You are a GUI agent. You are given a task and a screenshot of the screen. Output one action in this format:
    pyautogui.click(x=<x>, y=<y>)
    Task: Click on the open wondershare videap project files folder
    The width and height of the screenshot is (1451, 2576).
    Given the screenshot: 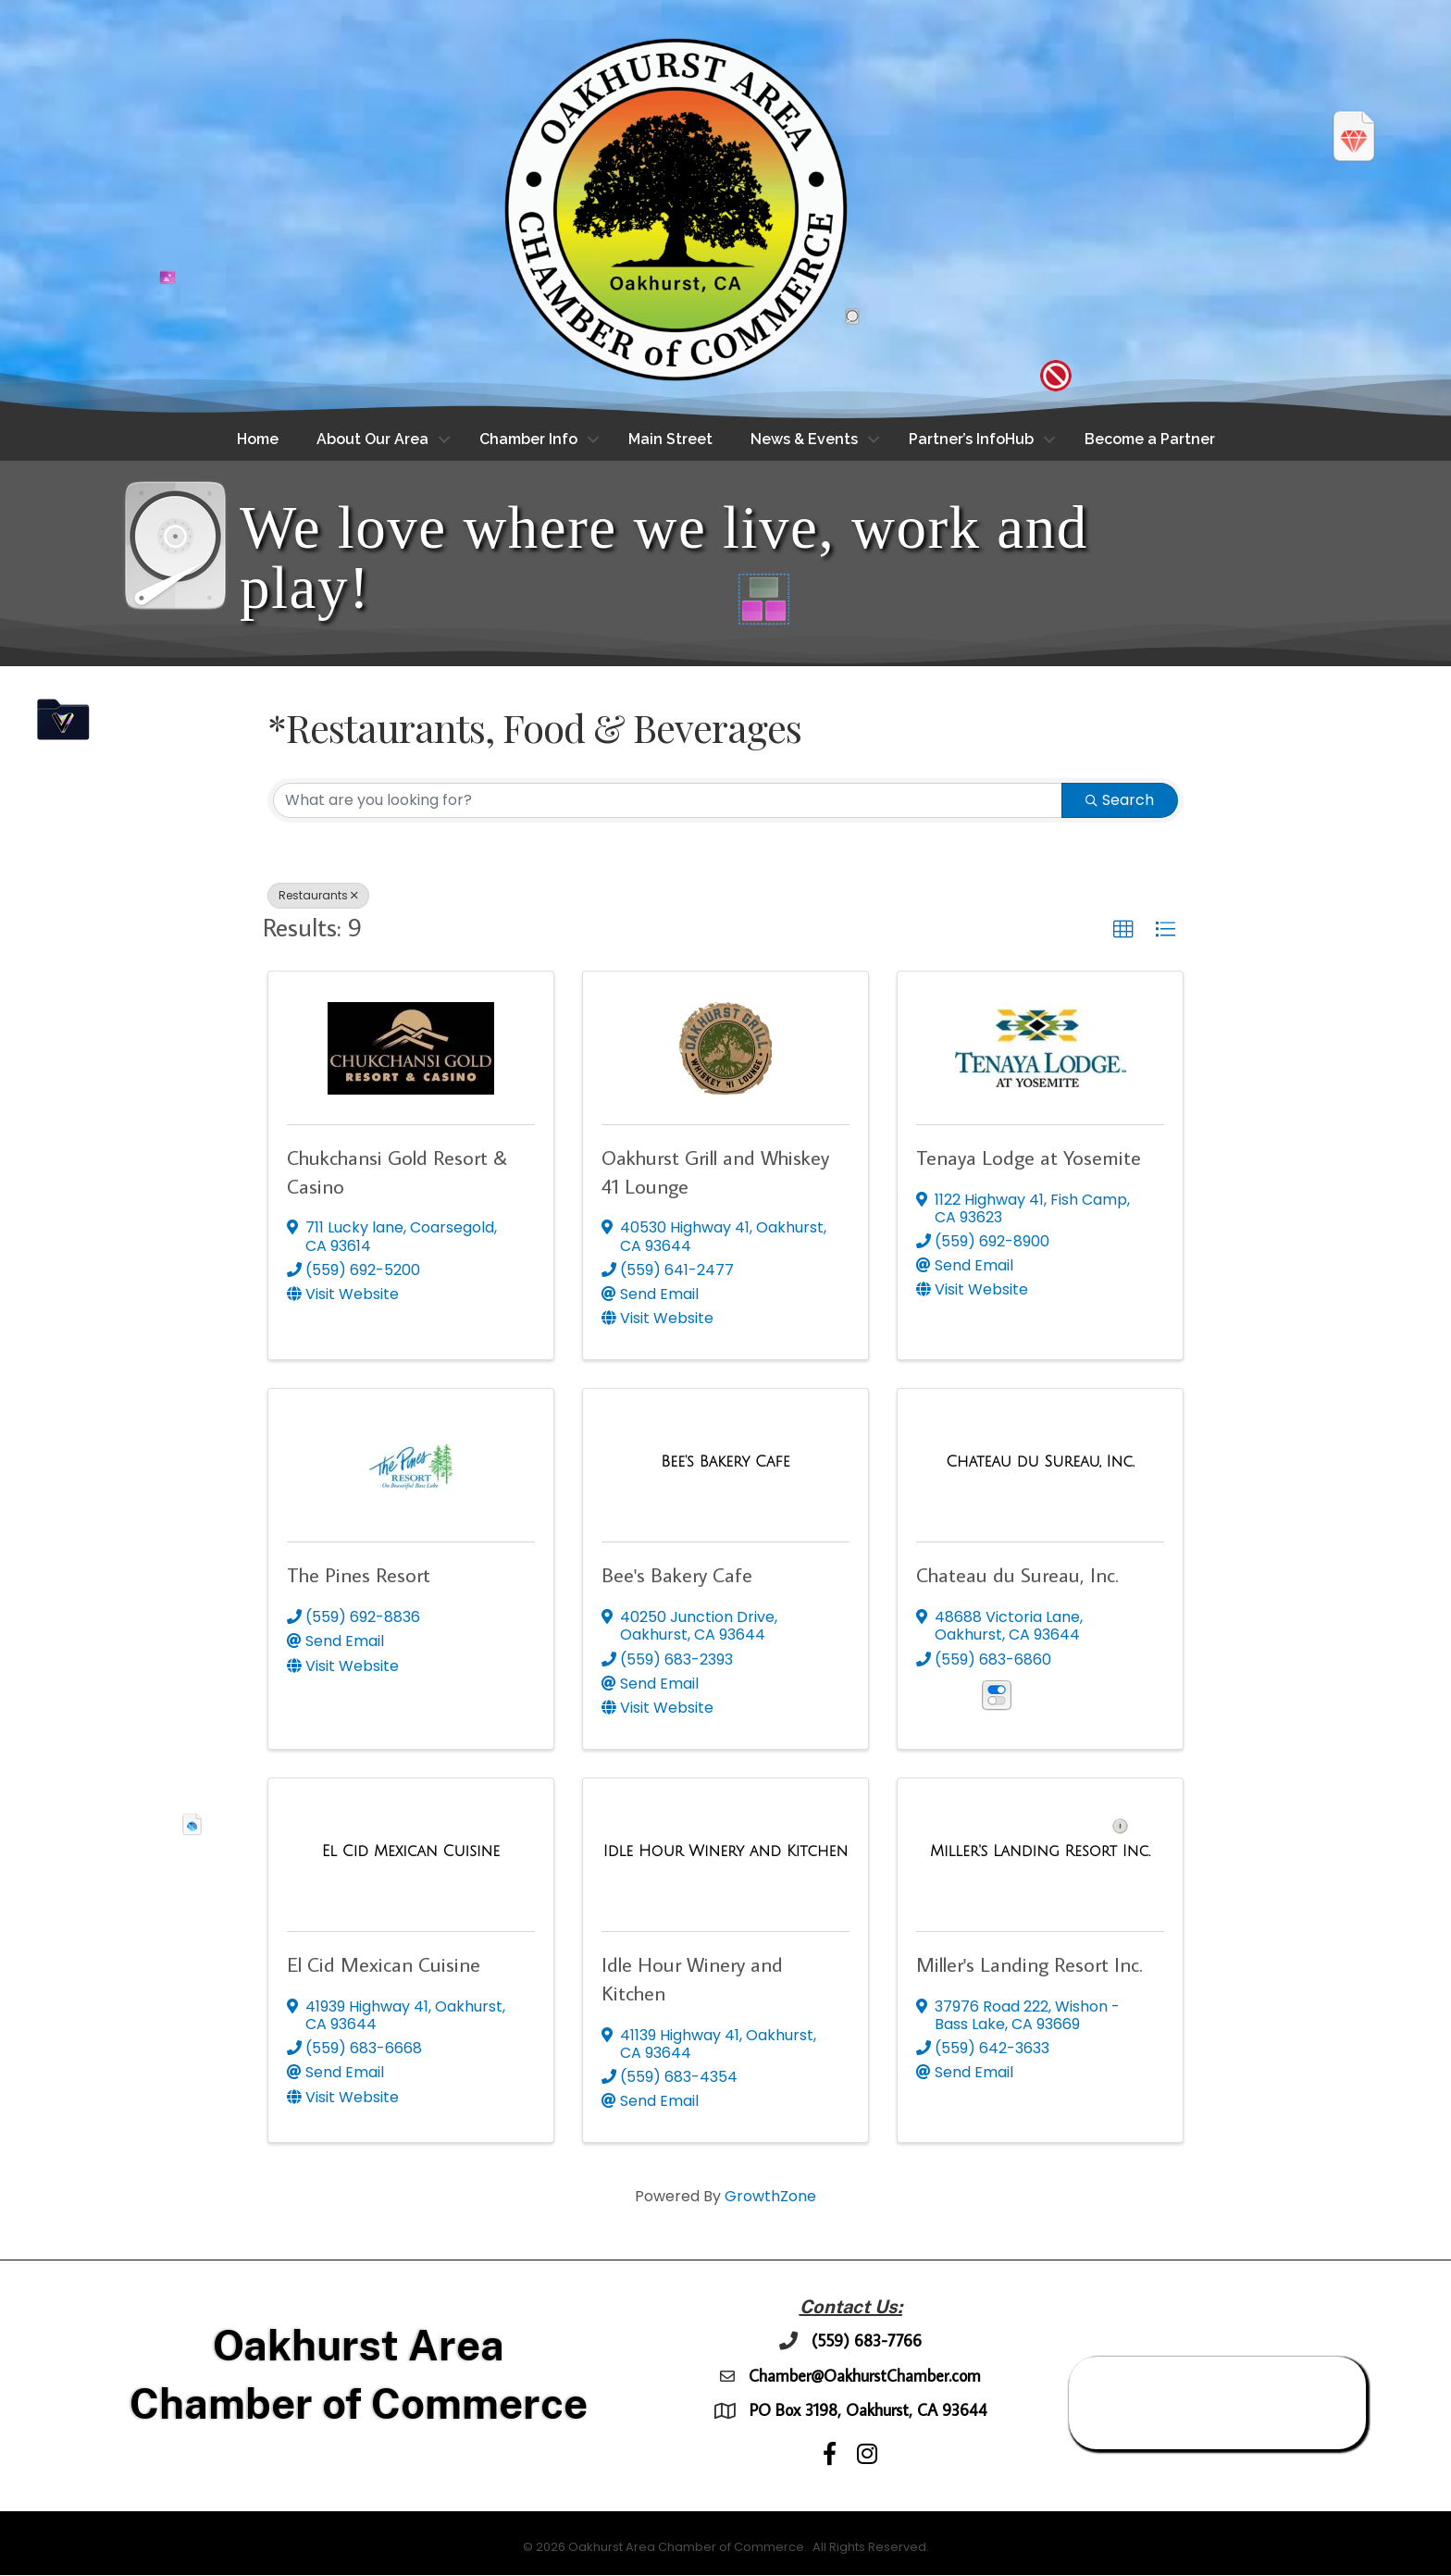 What is the action you would take?
    pyautogui.click(x=63, y=721)
    